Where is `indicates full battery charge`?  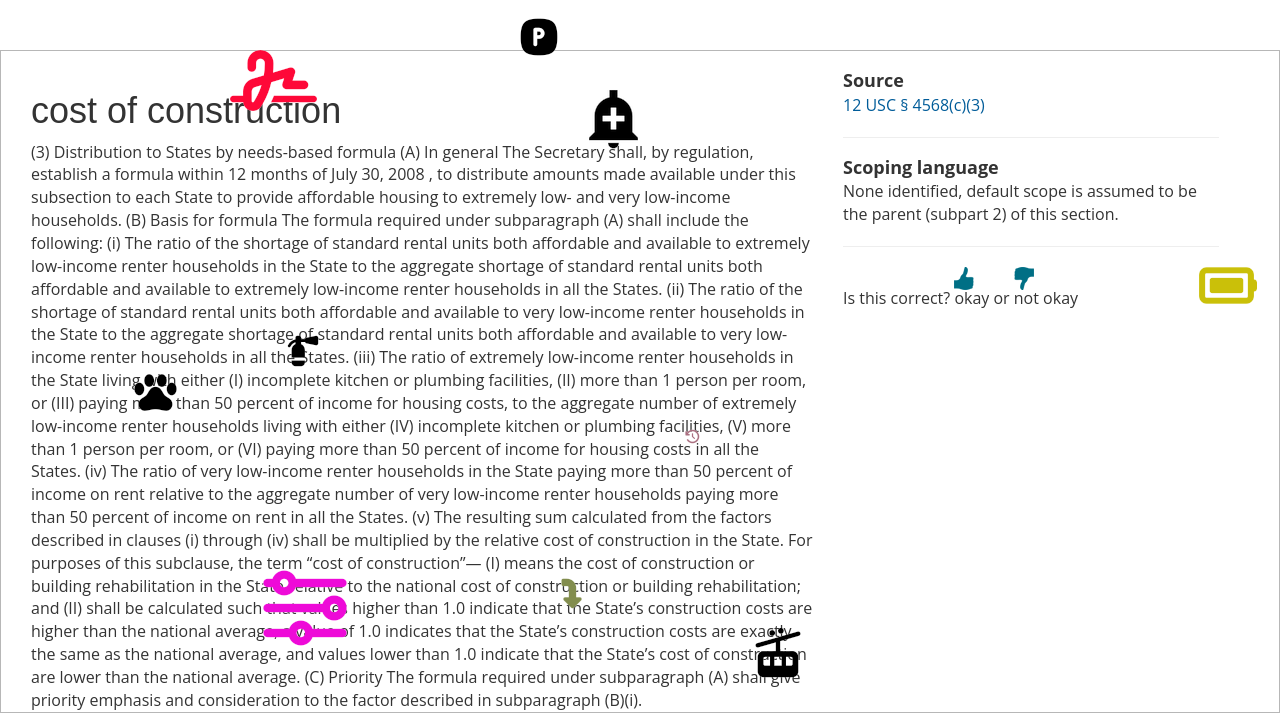 indicates full battery charge is located at coordinates (1226, 285).